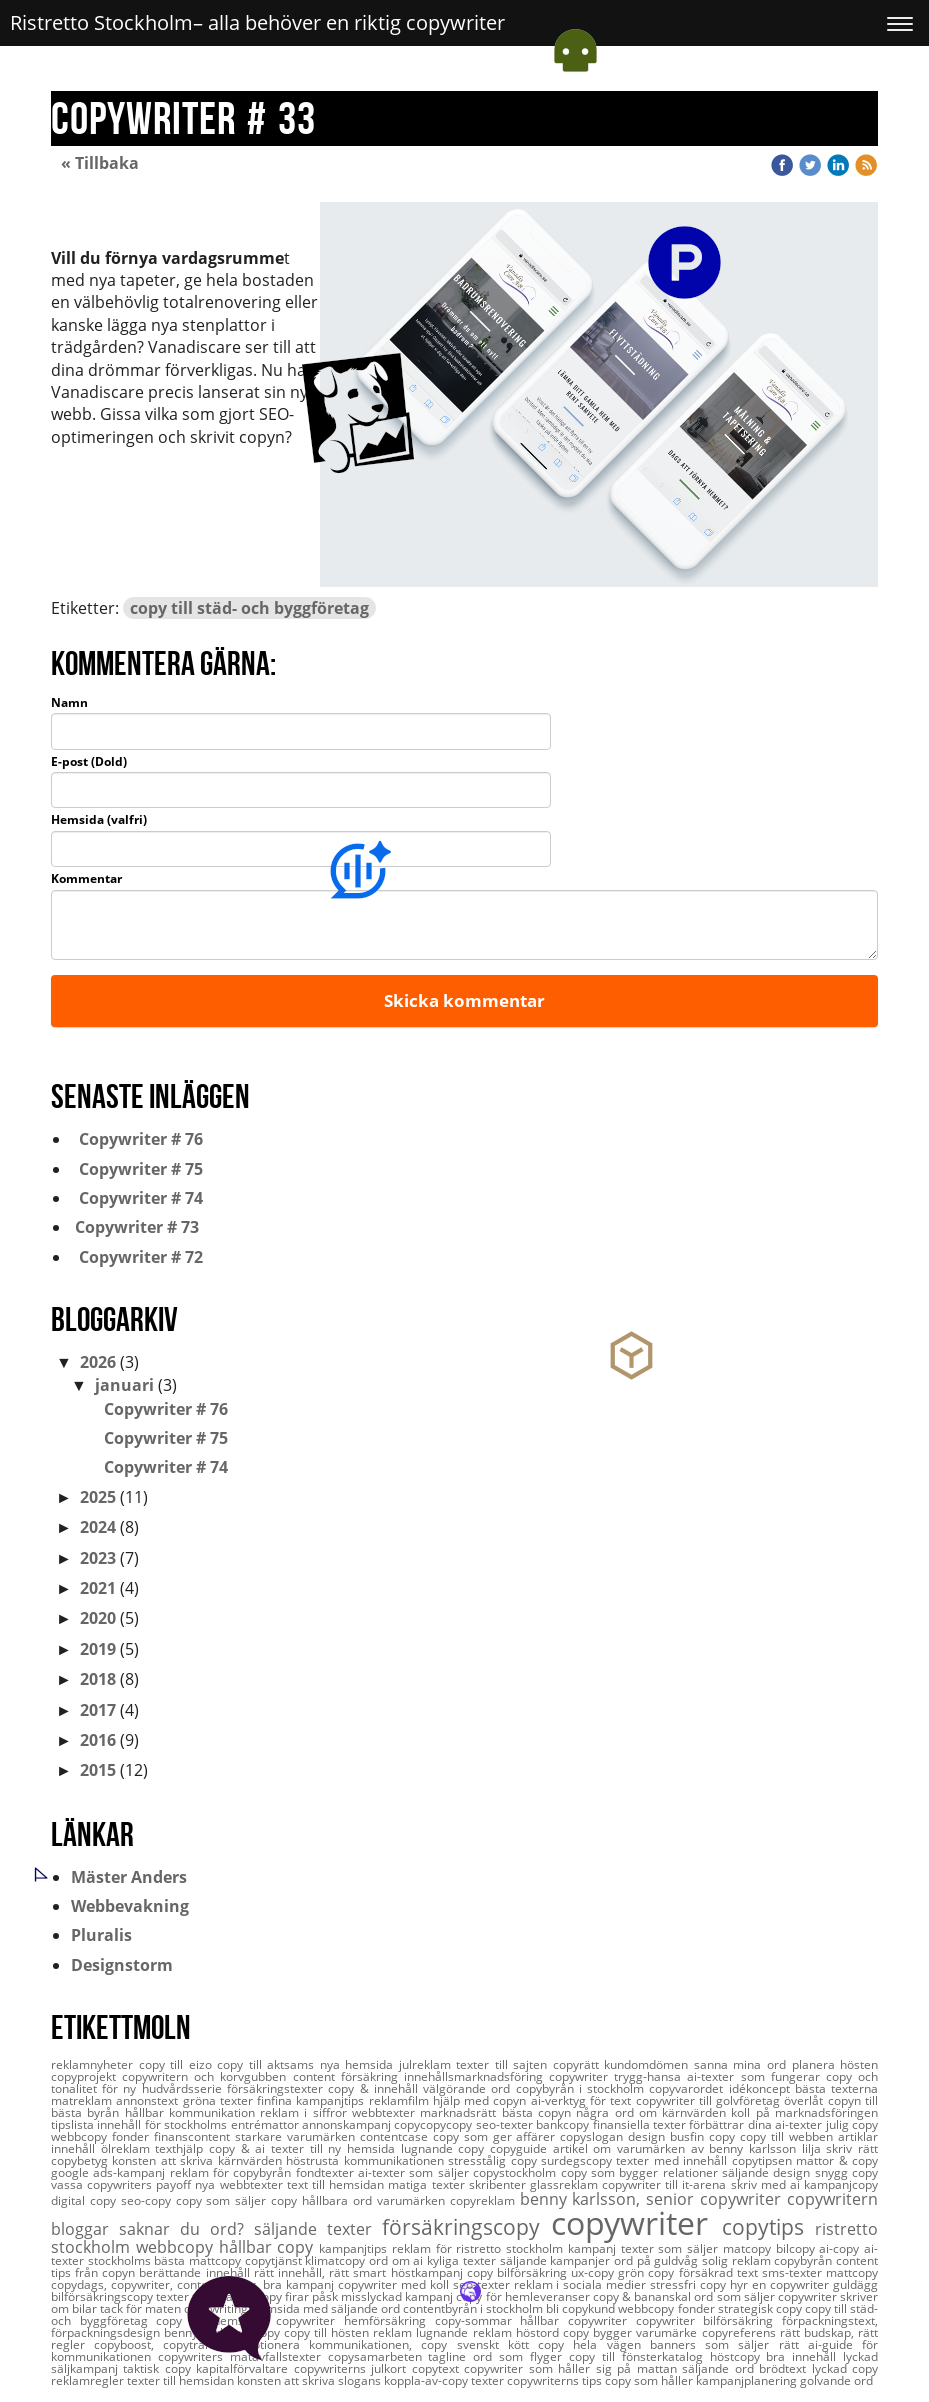  I want to click on view instance details, so click(631, 1355).